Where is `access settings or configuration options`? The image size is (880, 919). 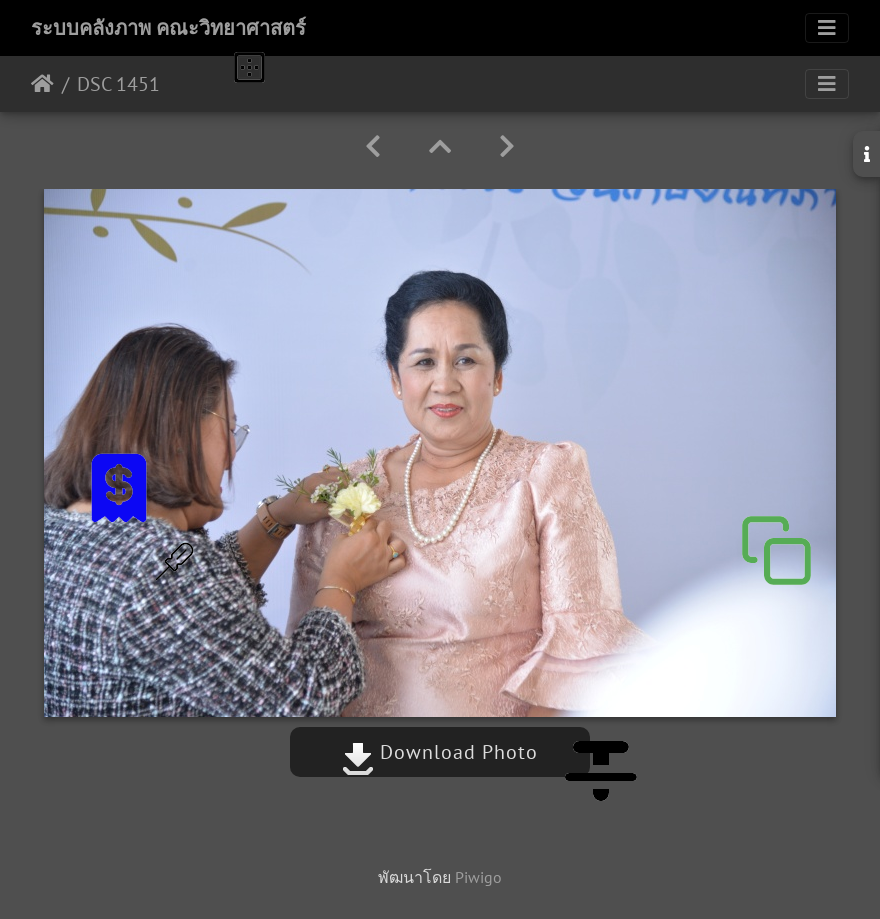
access settings or configuration options is located at coordinates (174, 561).